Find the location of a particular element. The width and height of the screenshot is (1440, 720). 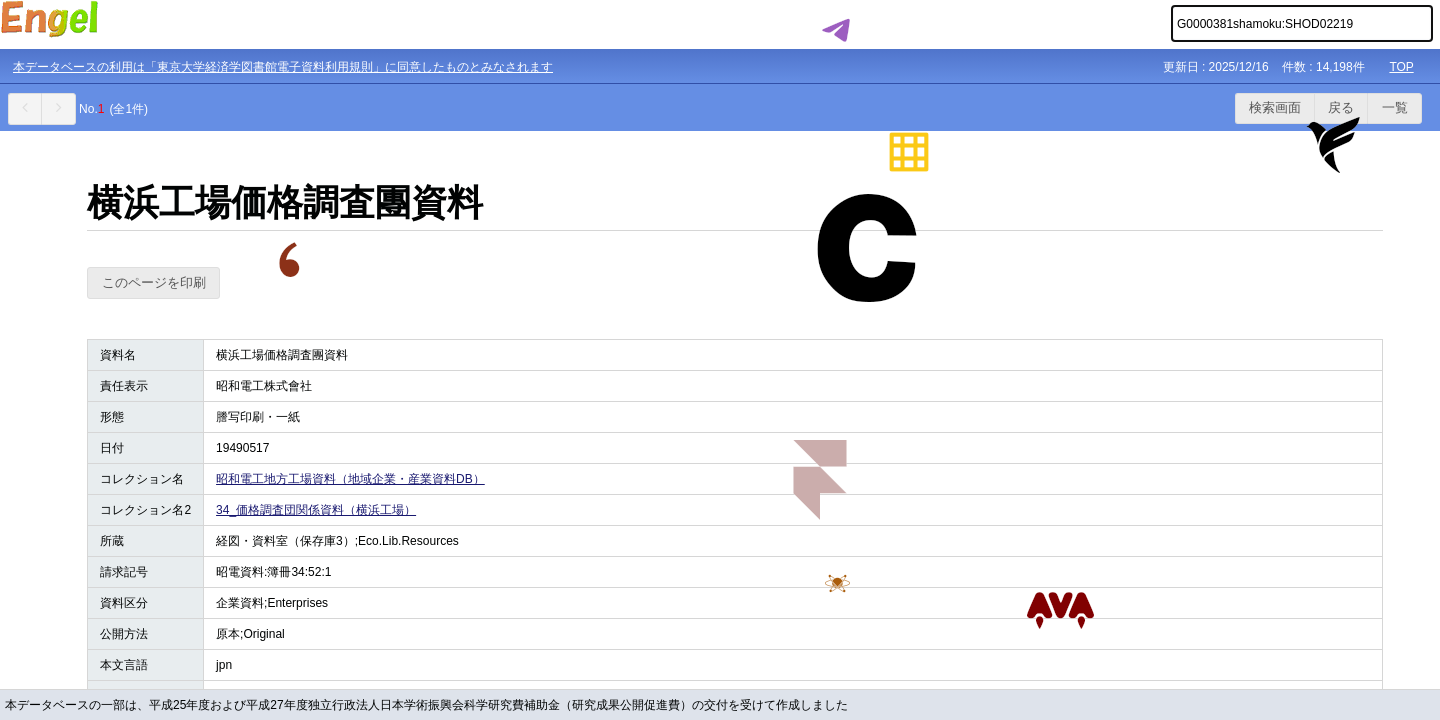

open framer design tool is located at coordinates (820, 480).